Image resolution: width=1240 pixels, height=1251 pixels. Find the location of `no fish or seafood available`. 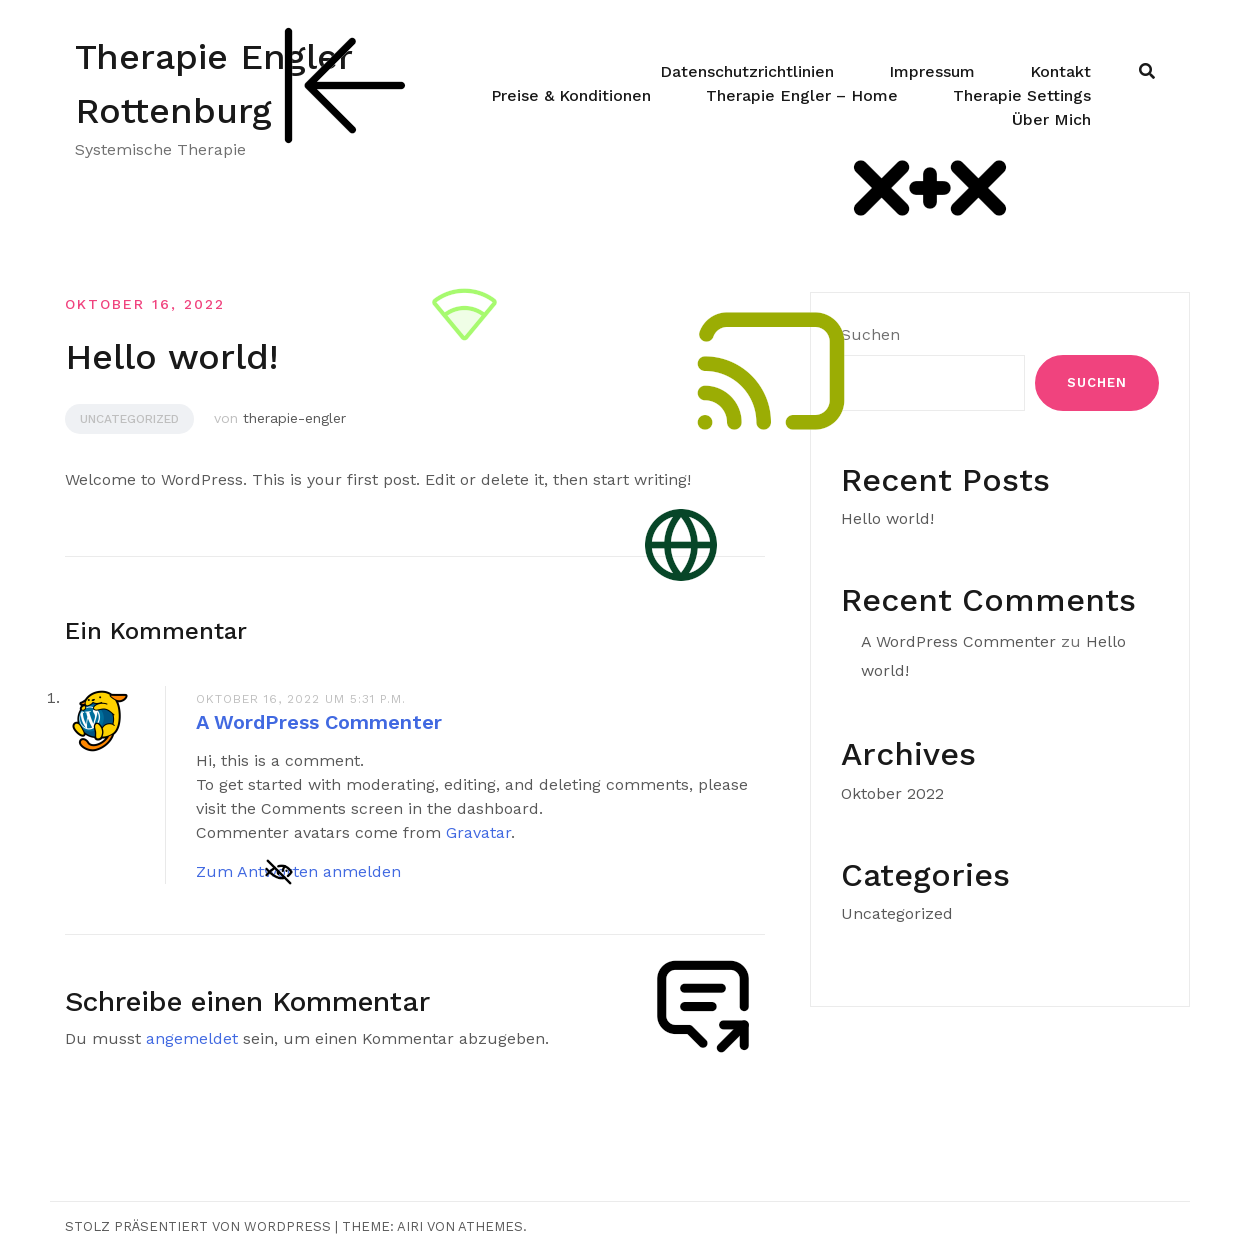

no fish or seafood available is located at coordinates (279, 872).